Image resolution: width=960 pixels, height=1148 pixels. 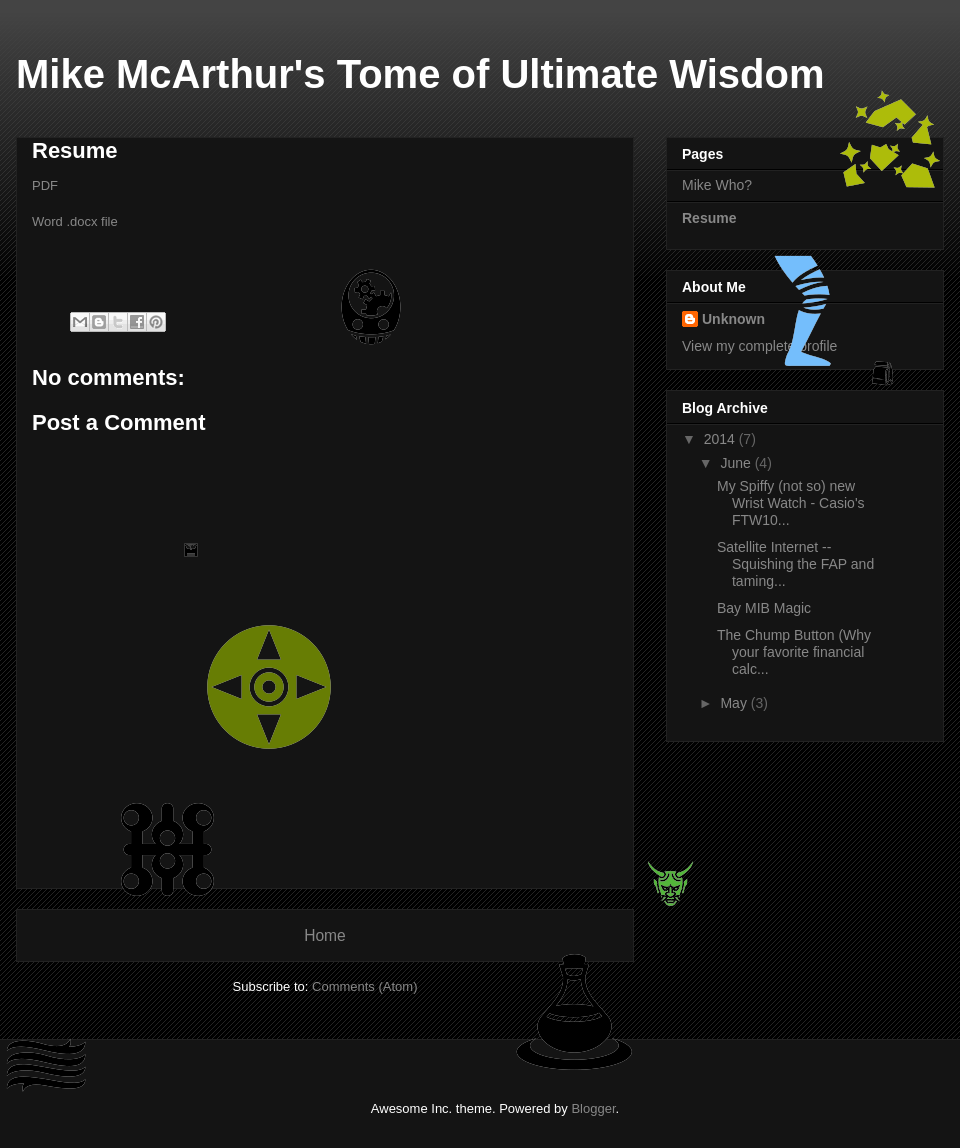 What do you see at coordinates (806, 311) in the screenshot?
I see `view injury or recovery status` at bounding box center [806, 311].